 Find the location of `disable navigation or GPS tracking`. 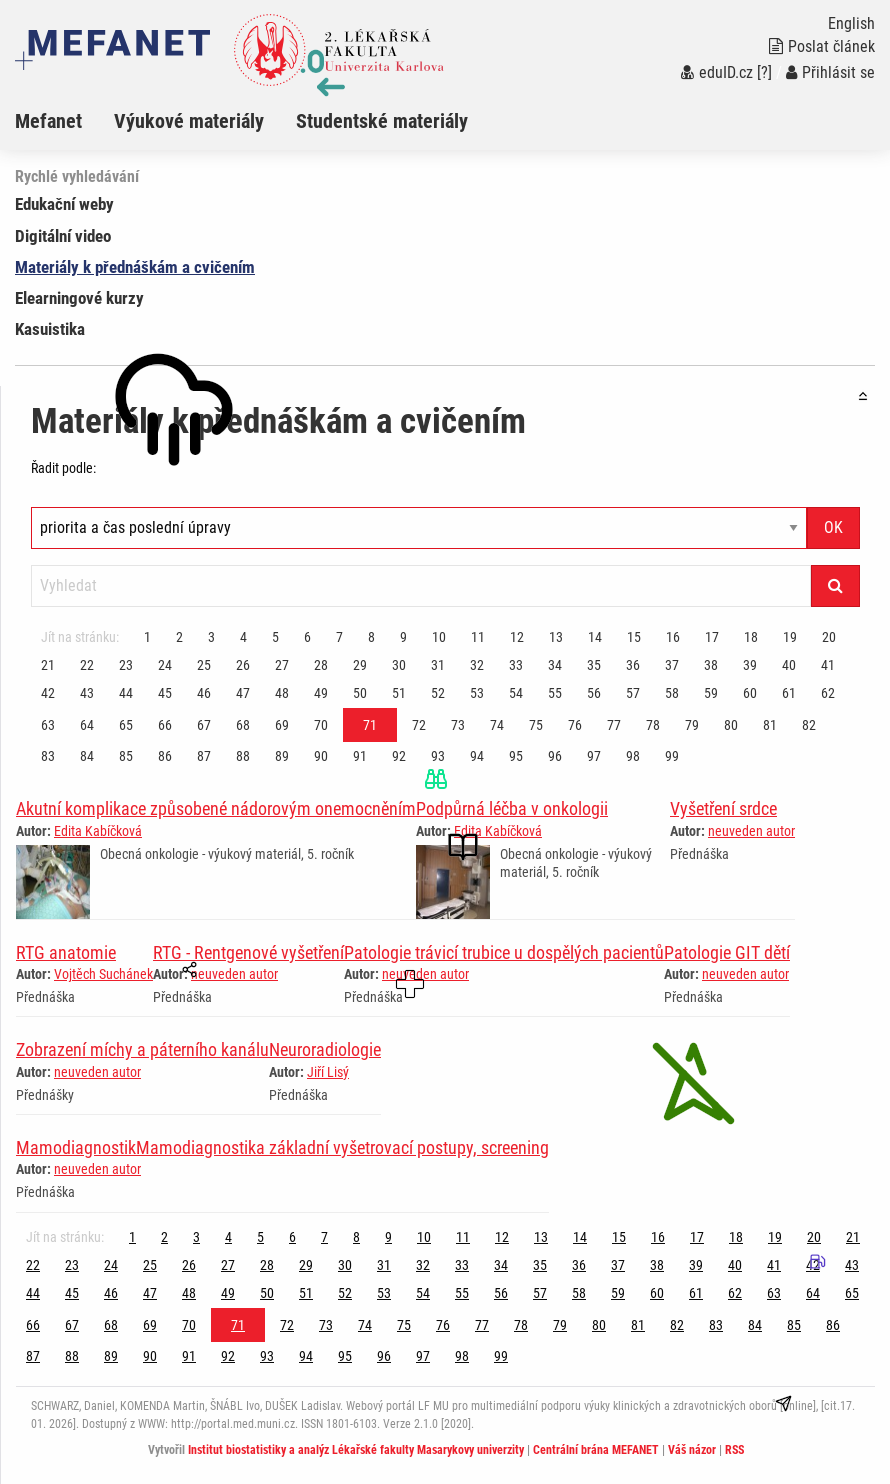

disable navigation or GPS tracking is located at coordinates (693, 1083).